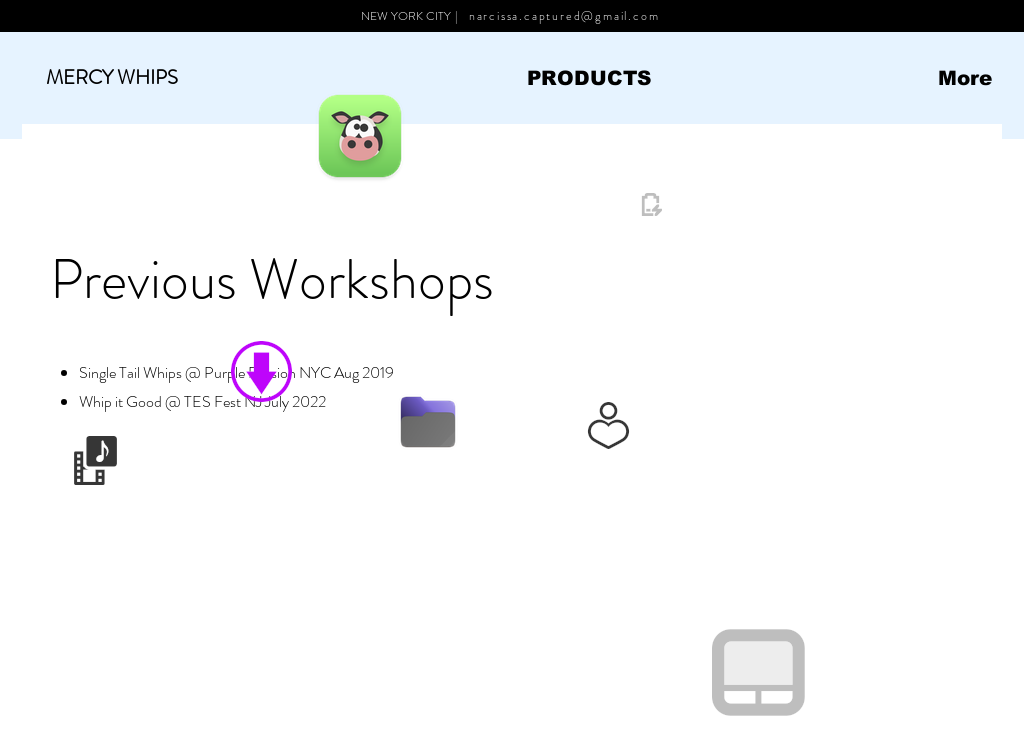  I want to click on access digital wellbeing settings, so click(608, 425).